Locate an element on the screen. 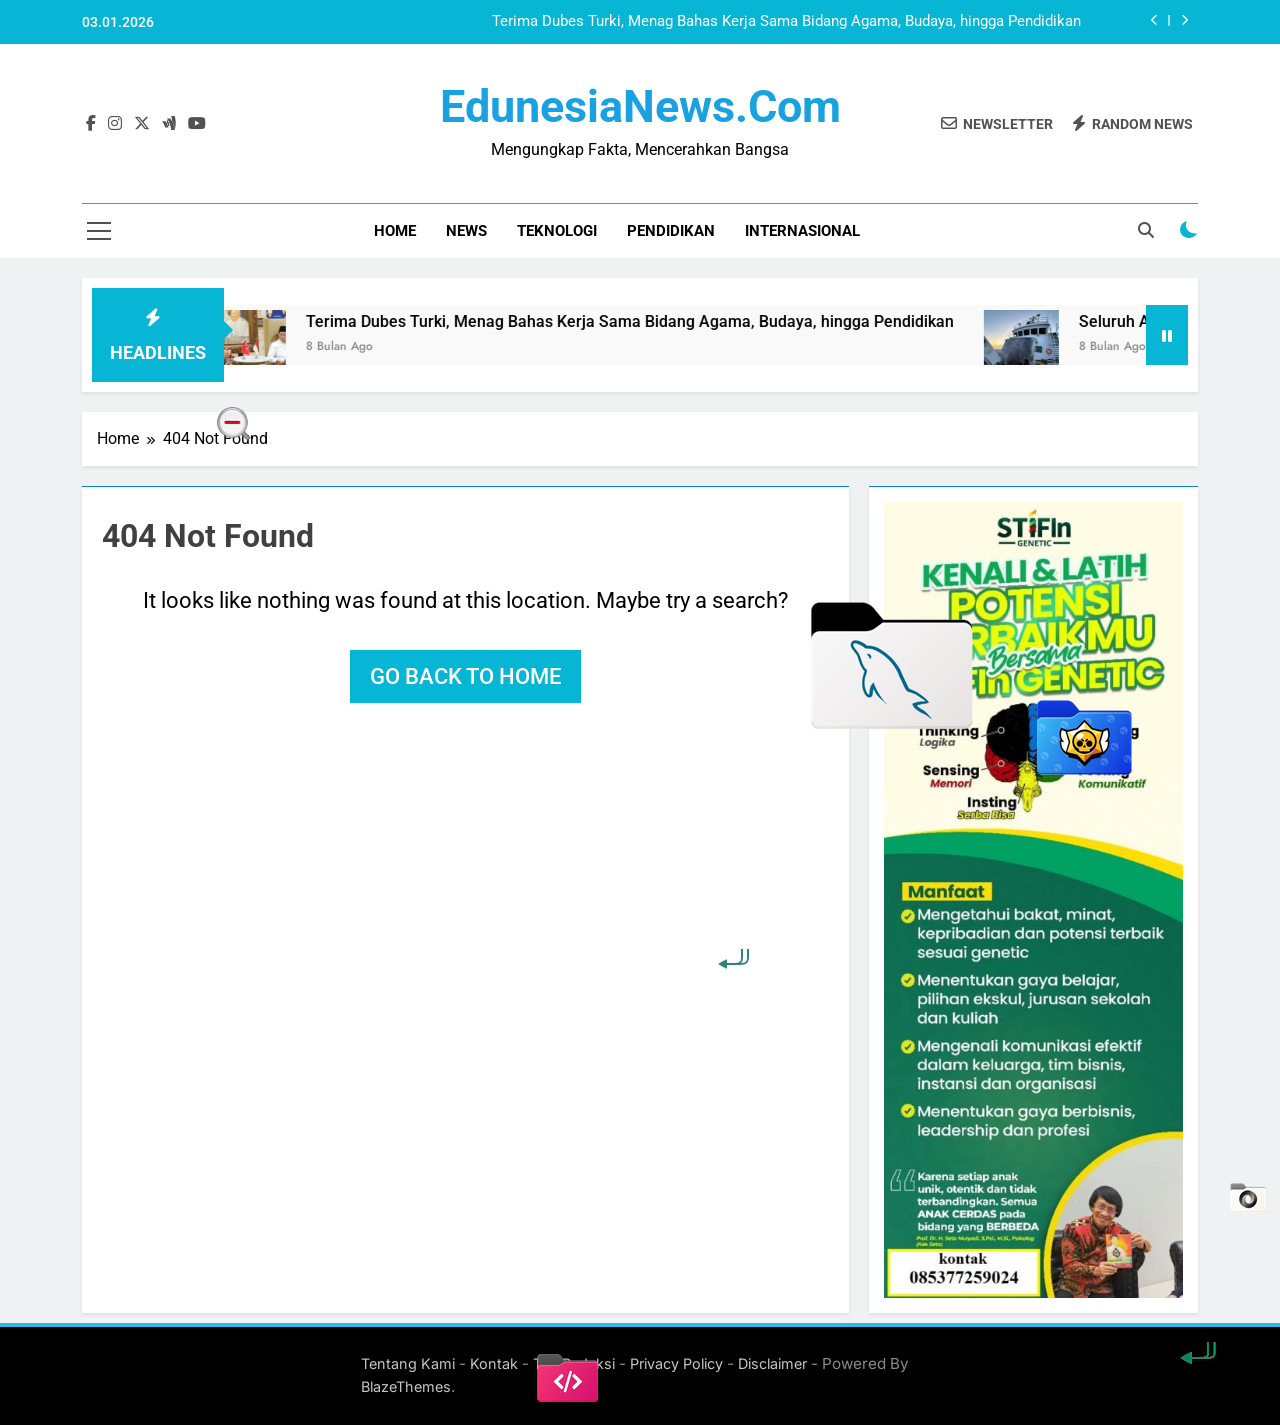 The image size is (1280, 1425). open brawl stars game files folder is located at coordinates (1084, 740).